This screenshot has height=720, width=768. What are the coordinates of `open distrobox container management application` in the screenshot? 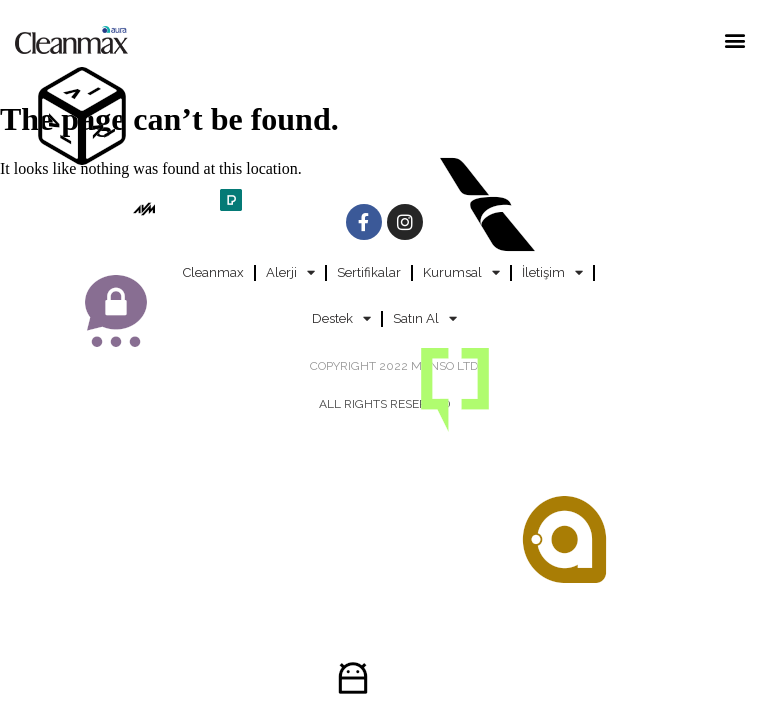 It's located at (82, 116).